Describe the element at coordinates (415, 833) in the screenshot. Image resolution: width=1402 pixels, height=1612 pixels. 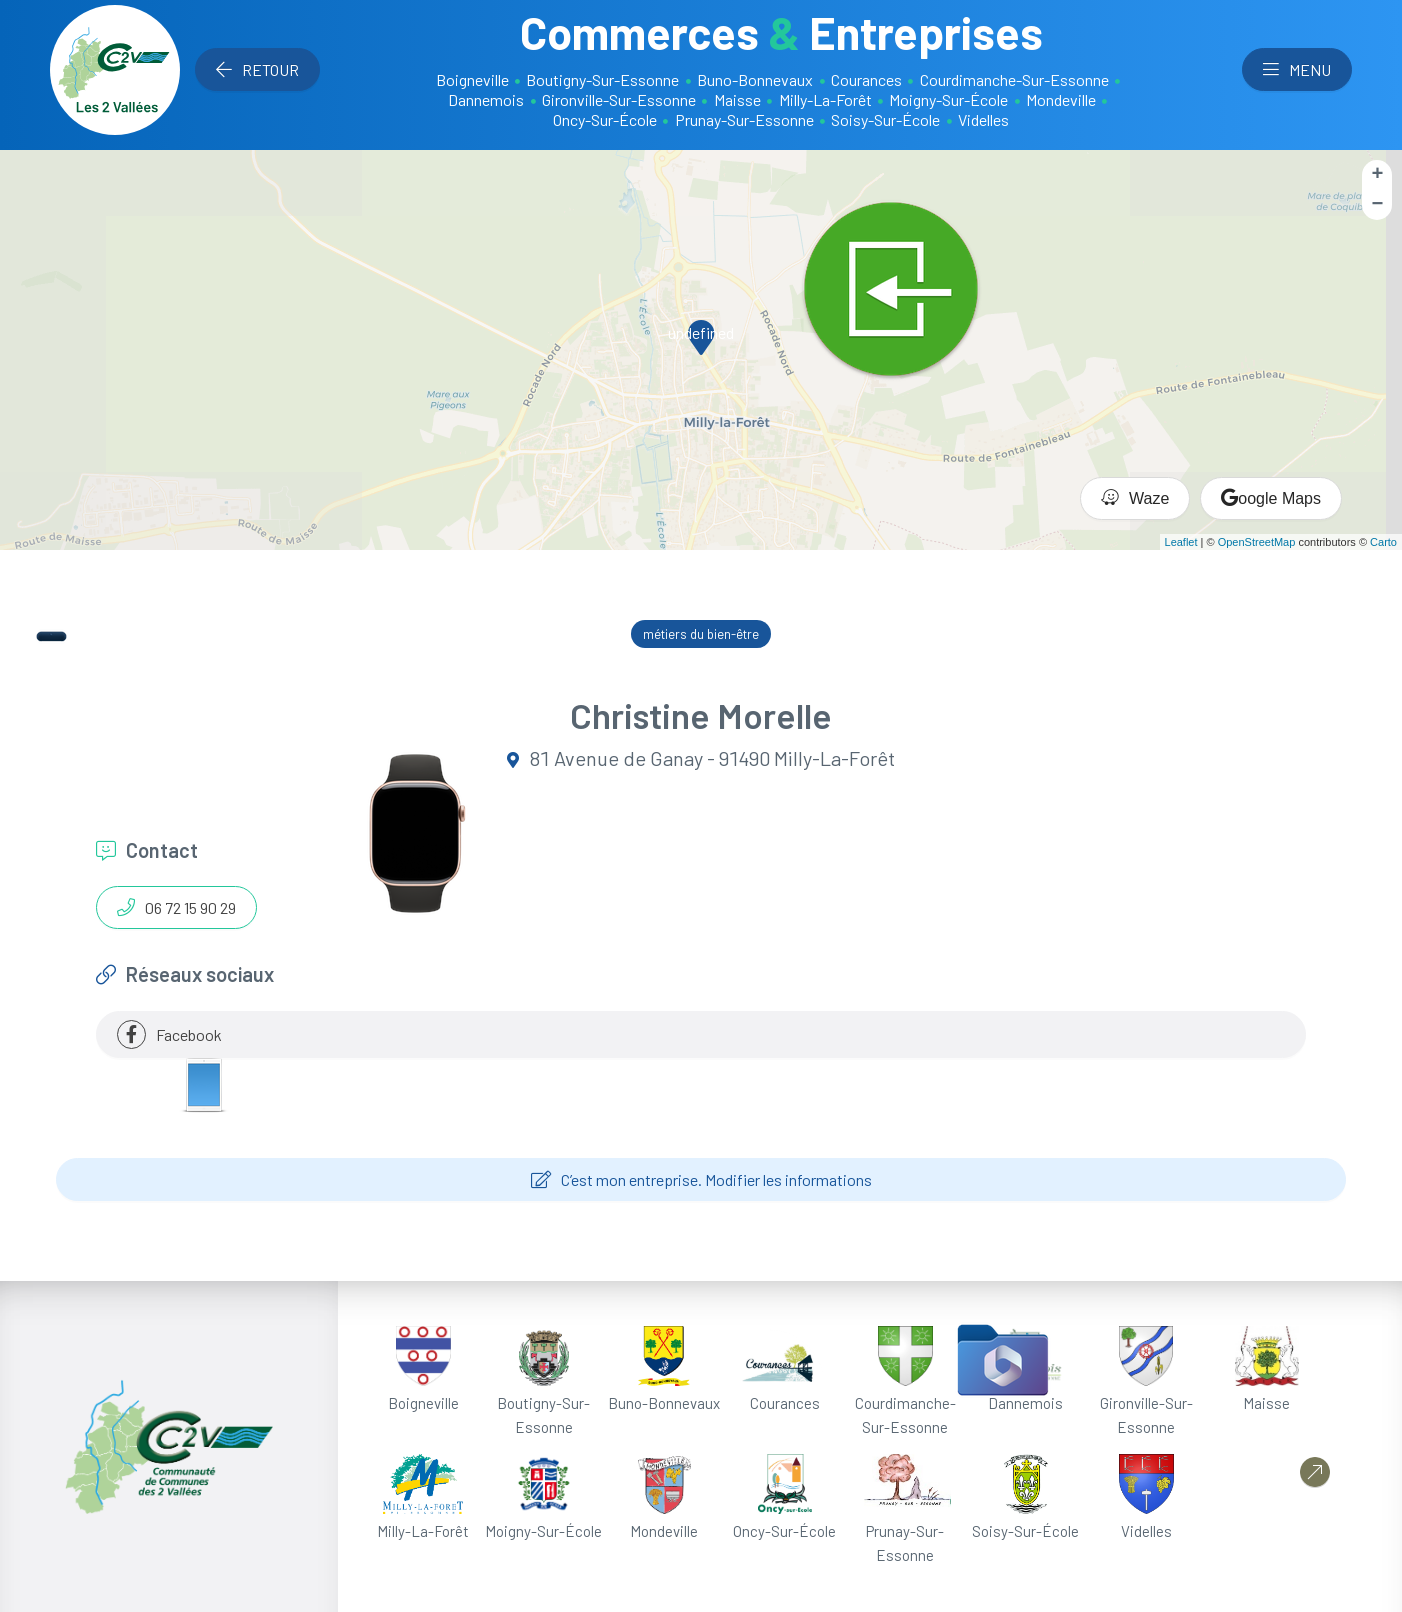
I see `apple watch series 10 device icon` at that location.